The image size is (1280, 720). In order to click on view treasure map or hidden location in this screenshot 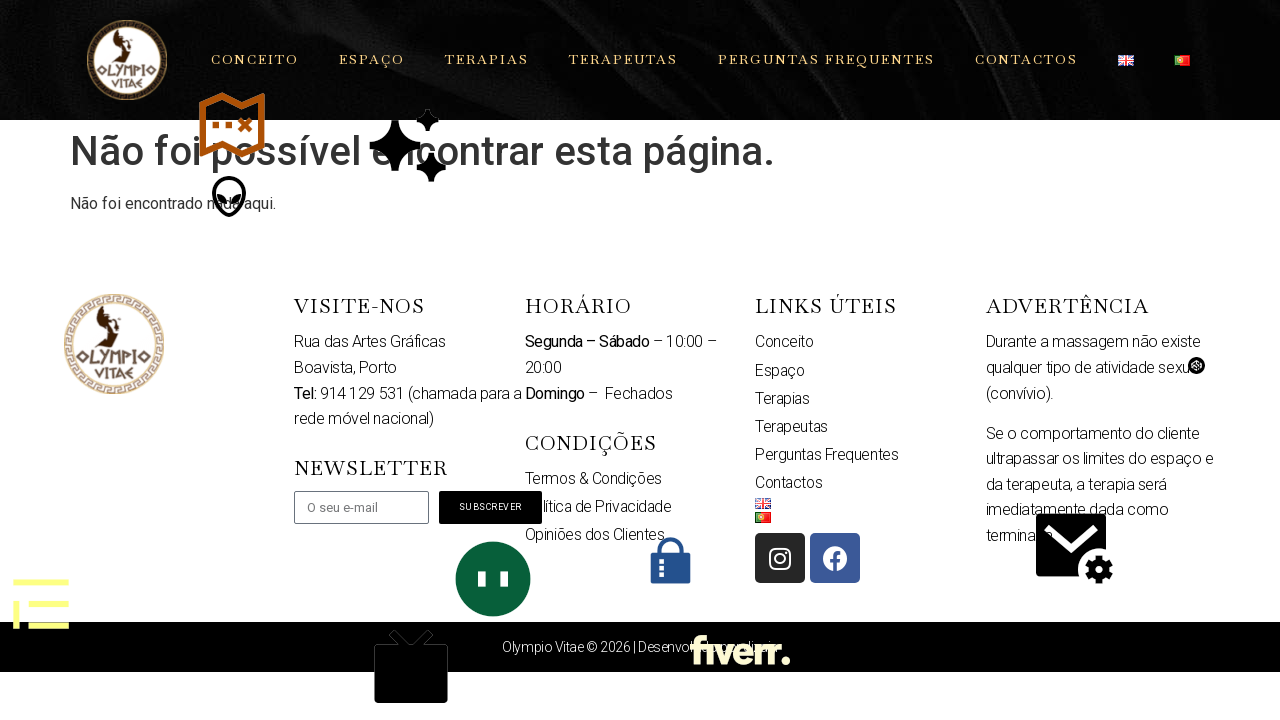, I will do `click(232, 125)`.